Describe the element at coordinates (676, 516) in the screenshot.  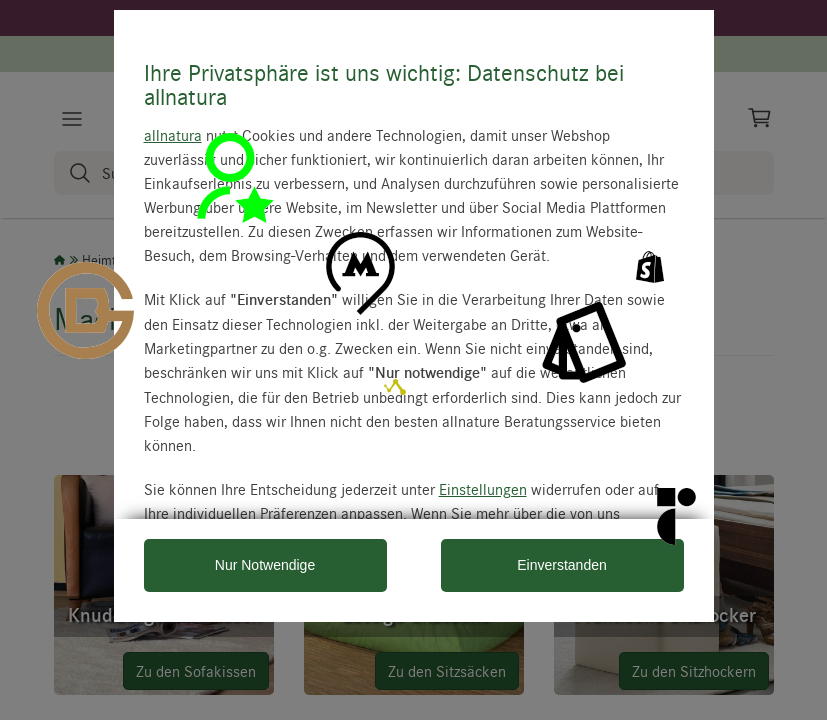
I see `radix ui library logo` at that location.